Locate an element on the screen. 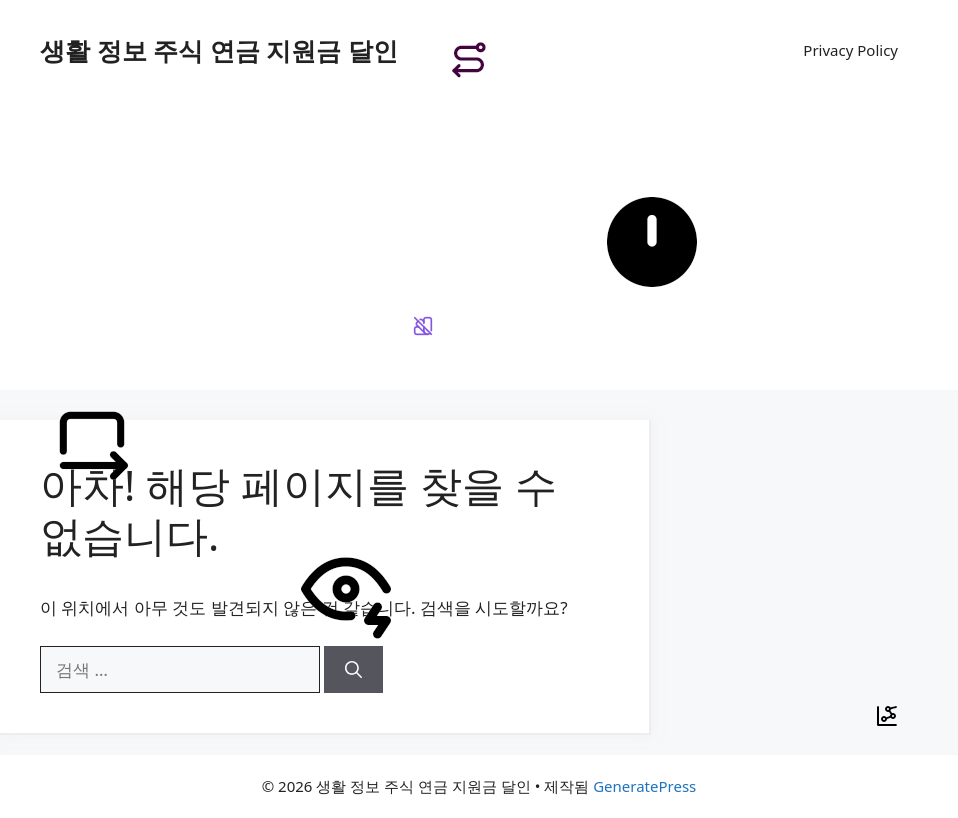 This screenshot has width=958, height=818. turn left ahead in navigation is located at coordinates (469, 59).